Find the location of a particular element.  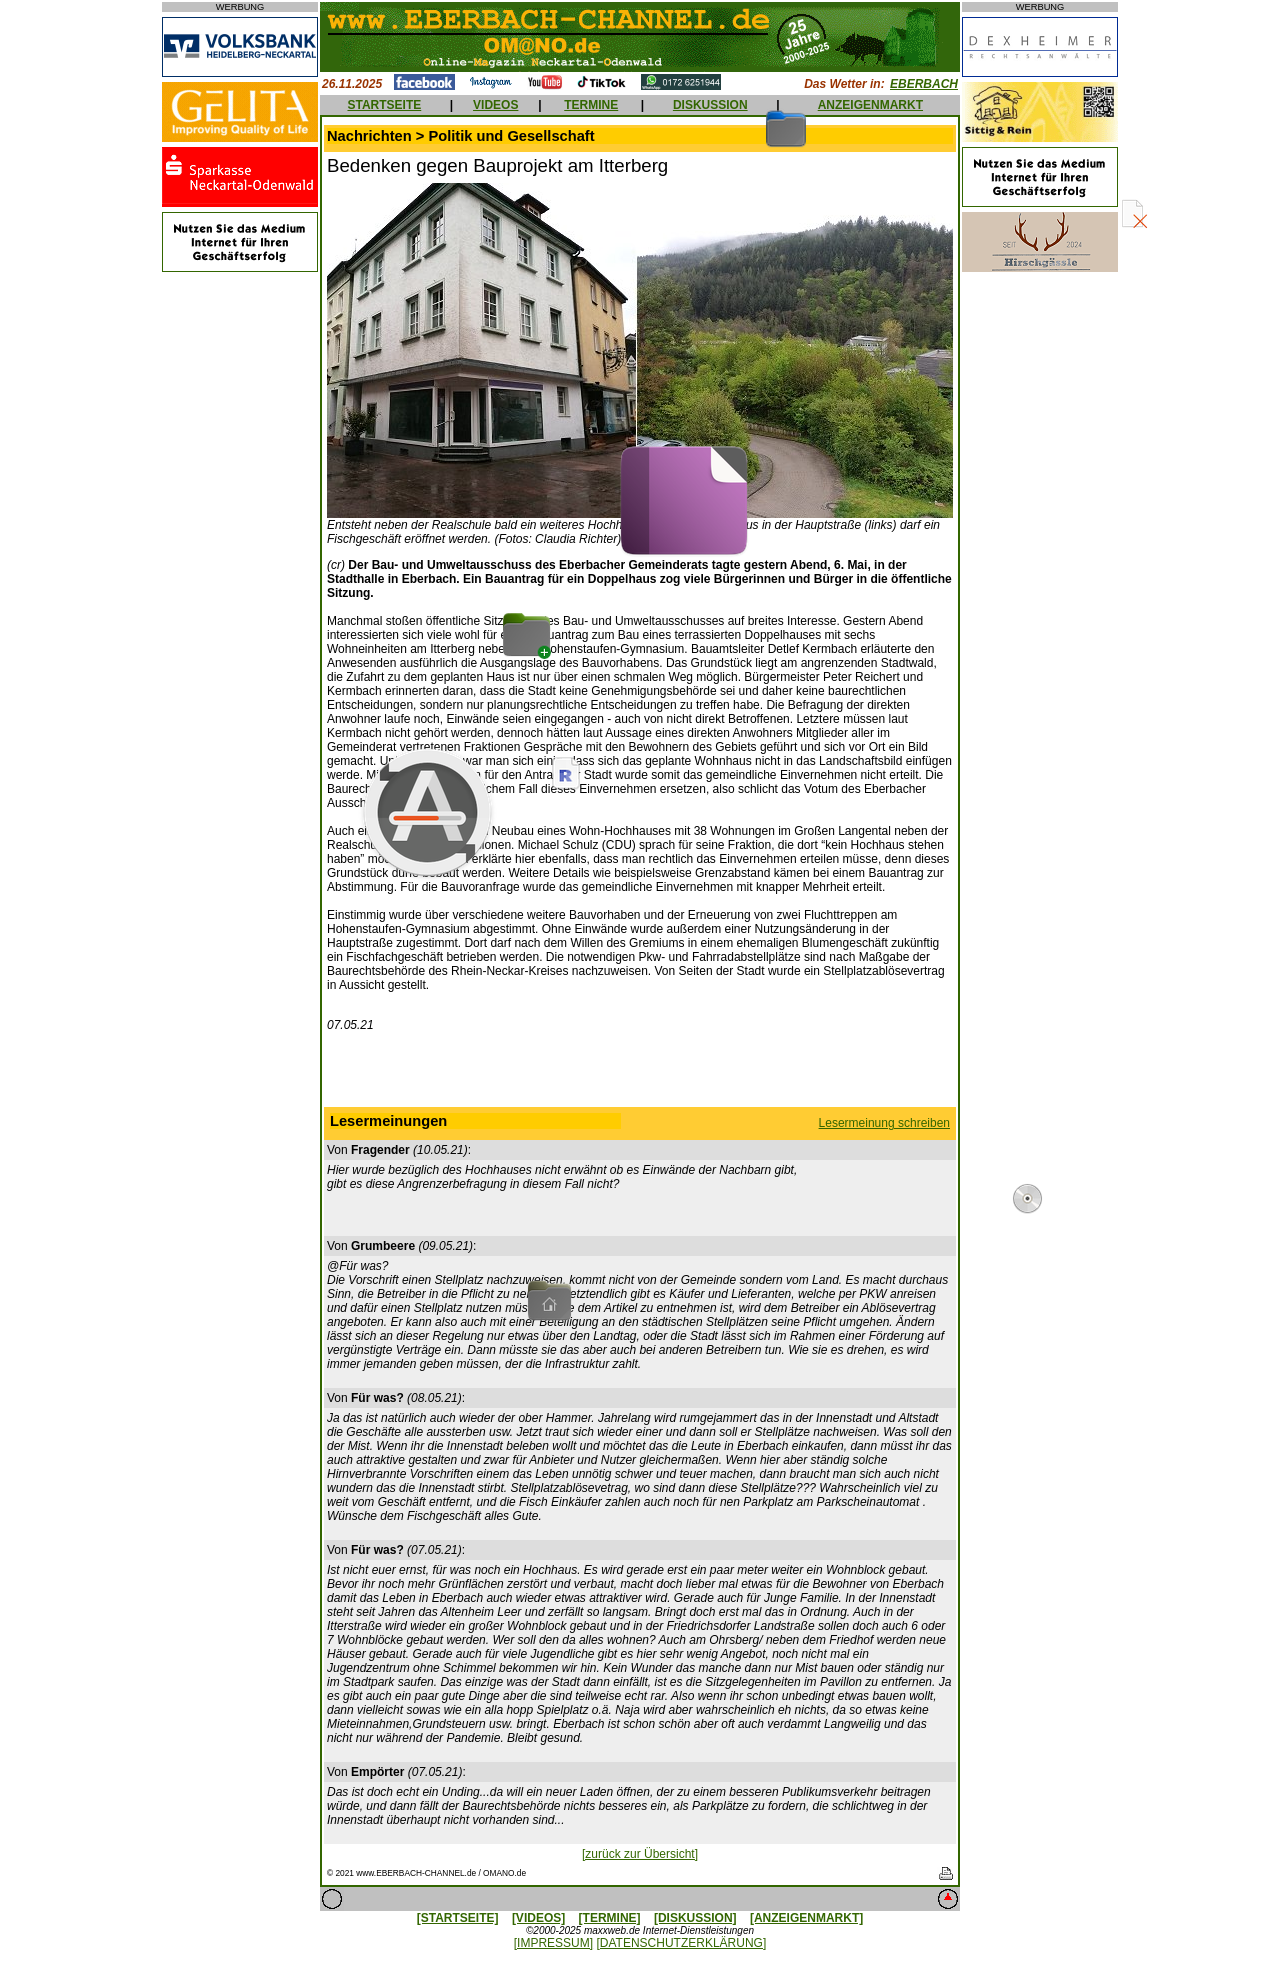

check for available software updates is located at coordinates (427, 812).